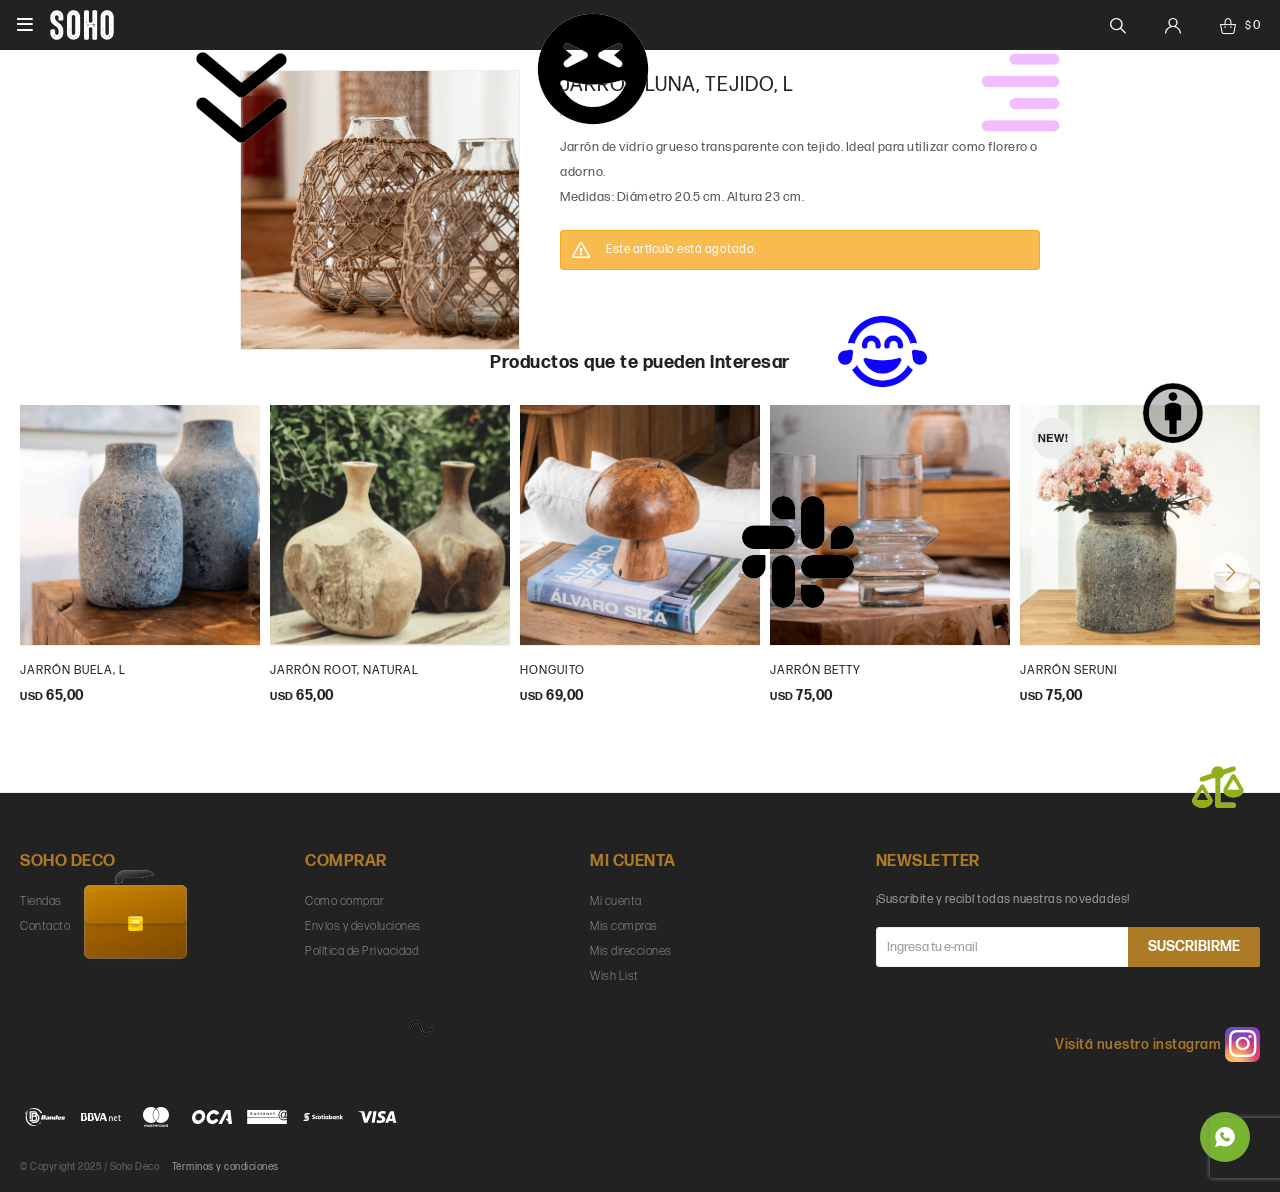 Image resolution: width=1280 pixels, height=1192 pixels. Describe the element at coordinates (135, 914) in the screenshot. I see `access work or business files` at that location.